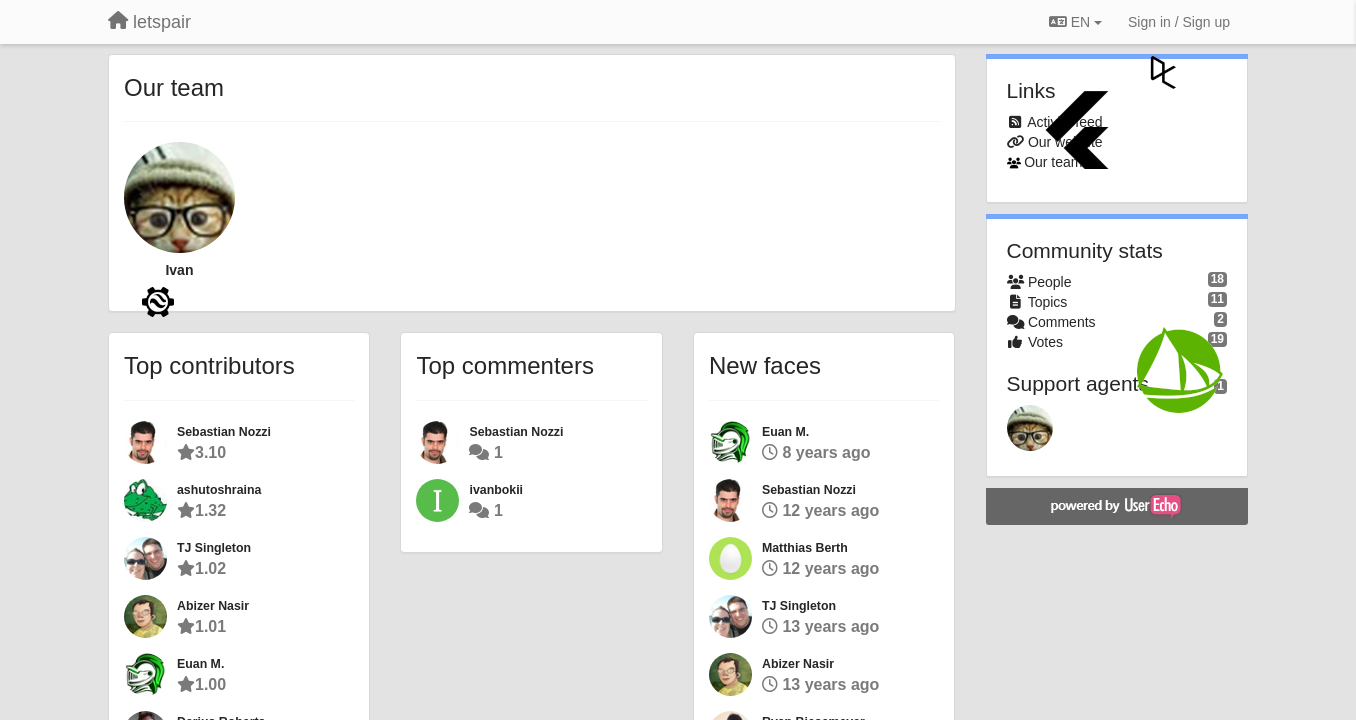  I want to click on flutter framework logo, so click(1077, 130).